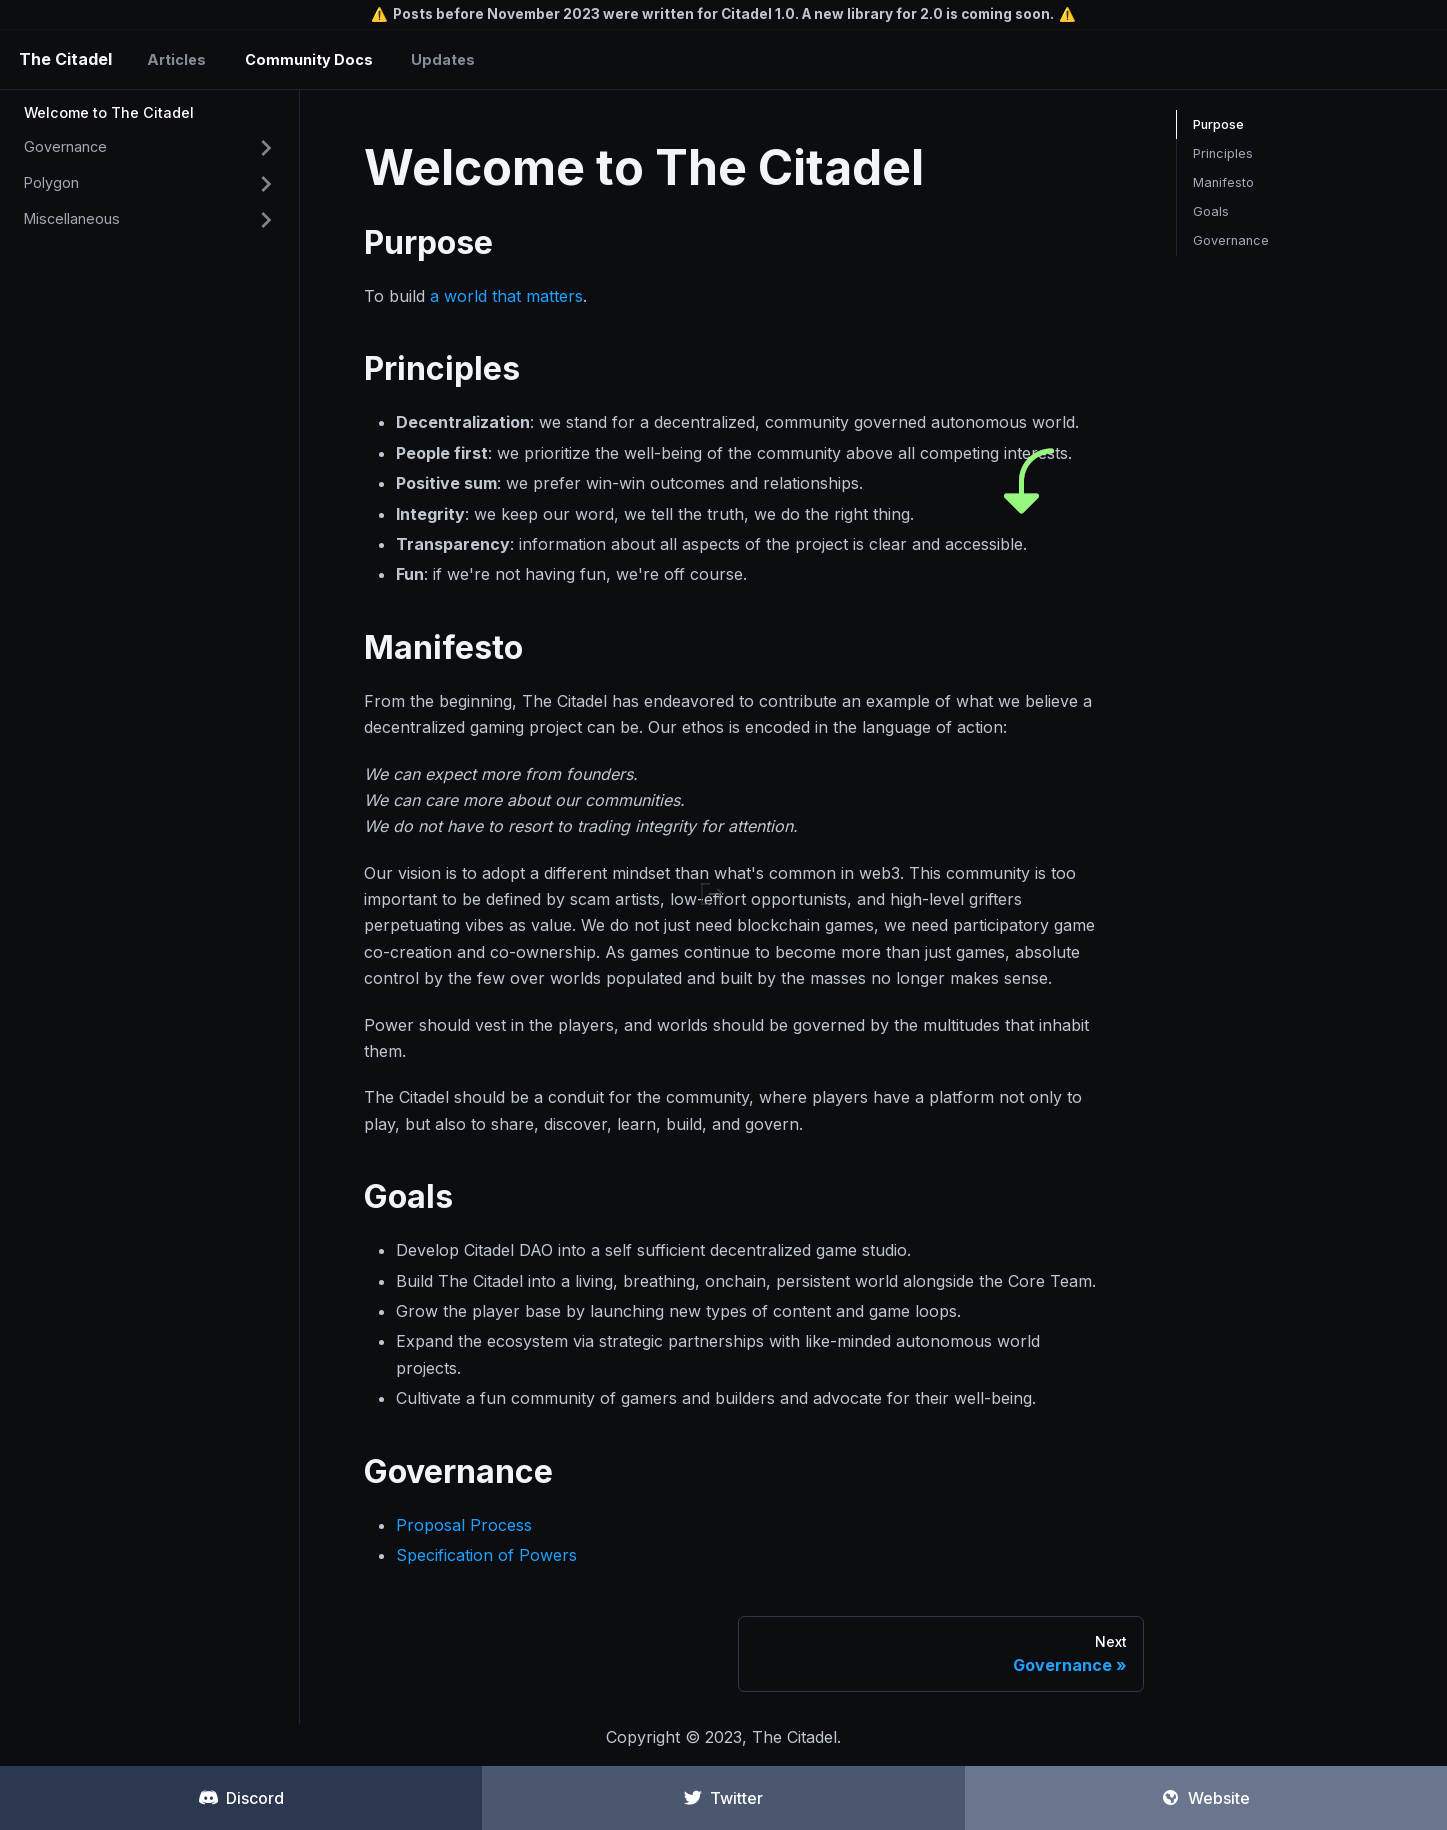 The image size is (1447, 1830). I want to click on sign out of your account, so click(711, 894).